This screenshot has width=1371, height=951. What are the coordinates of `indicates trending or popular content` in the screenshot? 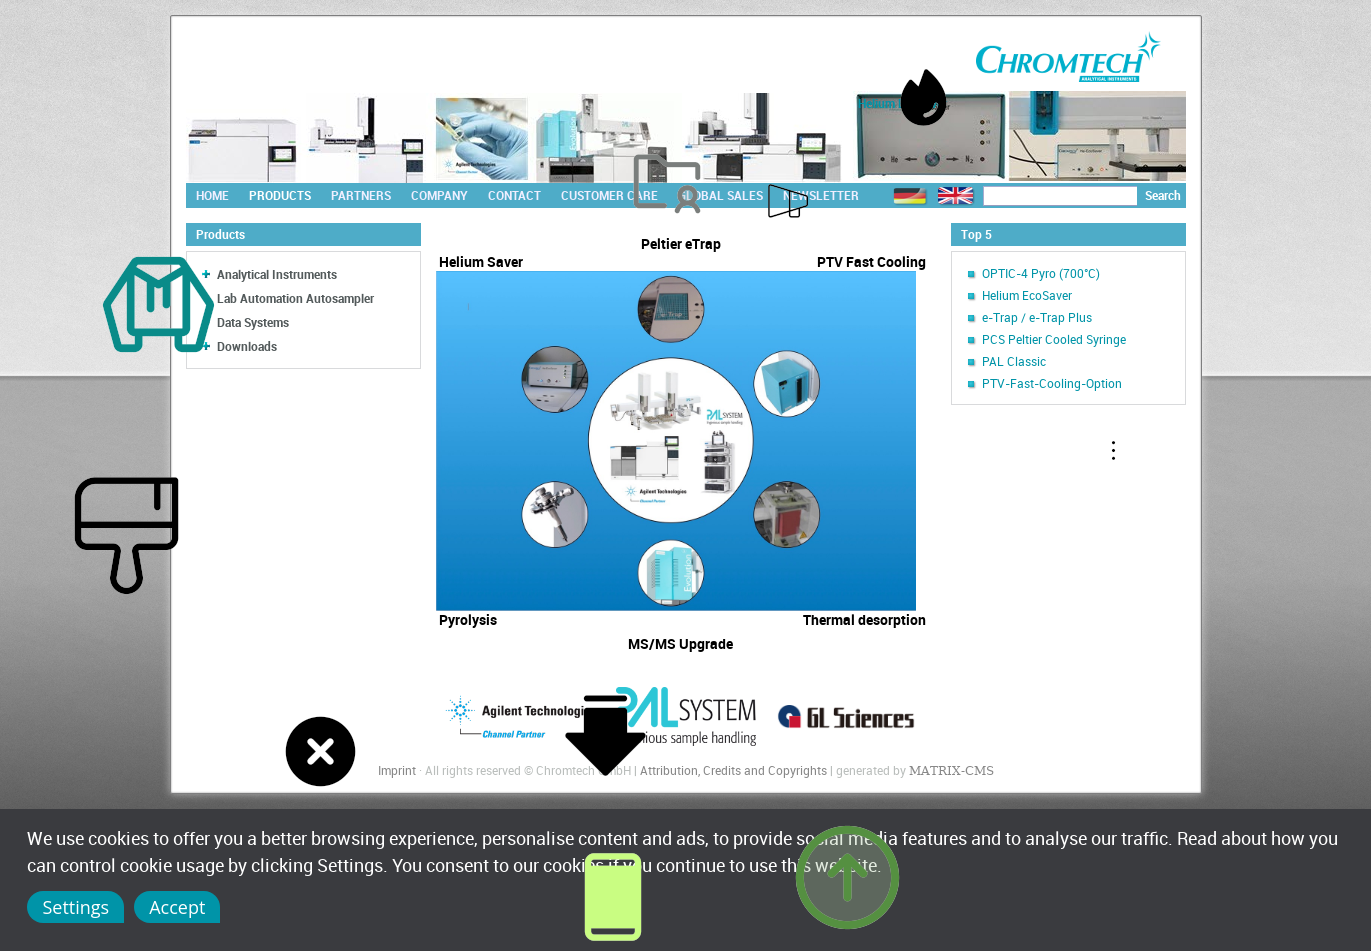 It's located at (923, 98).